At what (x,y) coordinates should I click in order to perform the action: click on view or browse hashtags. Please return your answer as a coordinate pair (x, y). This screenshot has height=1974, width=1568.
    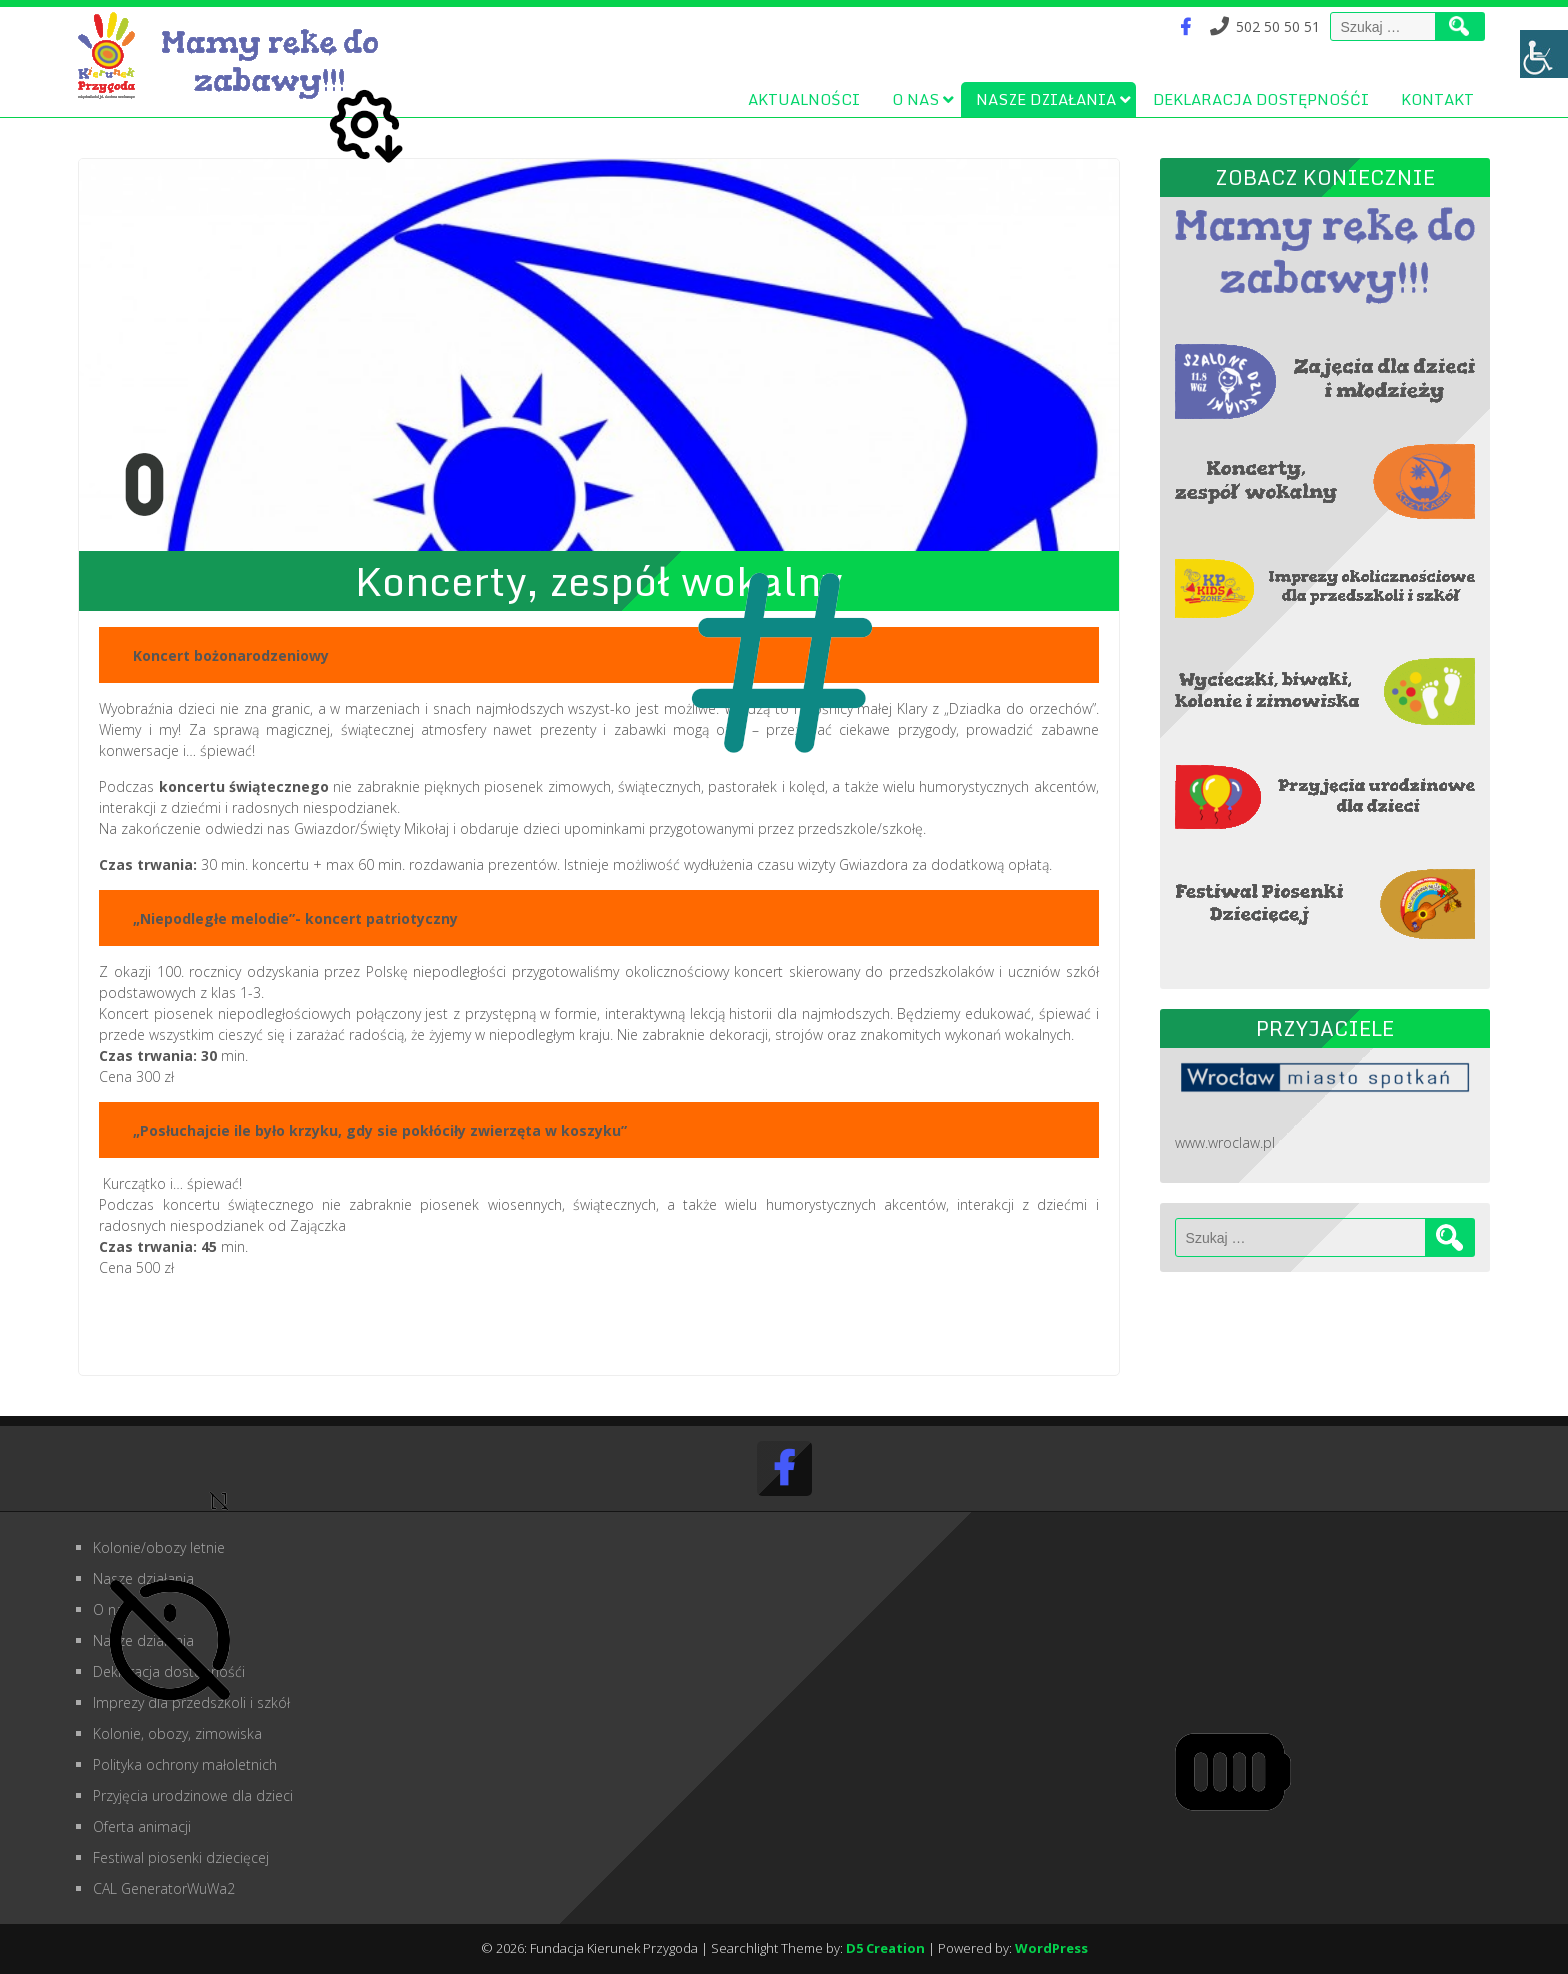
    Looking at the image, I should click on (782, 663).